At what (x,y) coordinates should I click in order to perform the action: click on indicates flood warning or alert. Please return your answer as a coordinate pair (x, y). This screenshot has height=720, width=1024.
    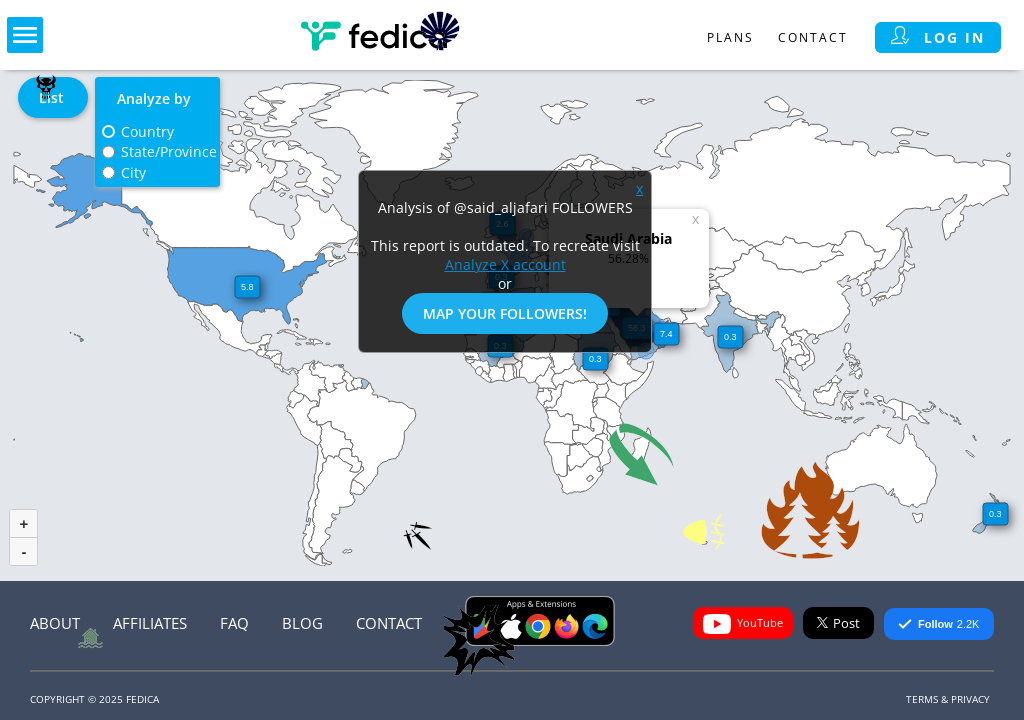
    Looking at the image, I should click on (90, 637).